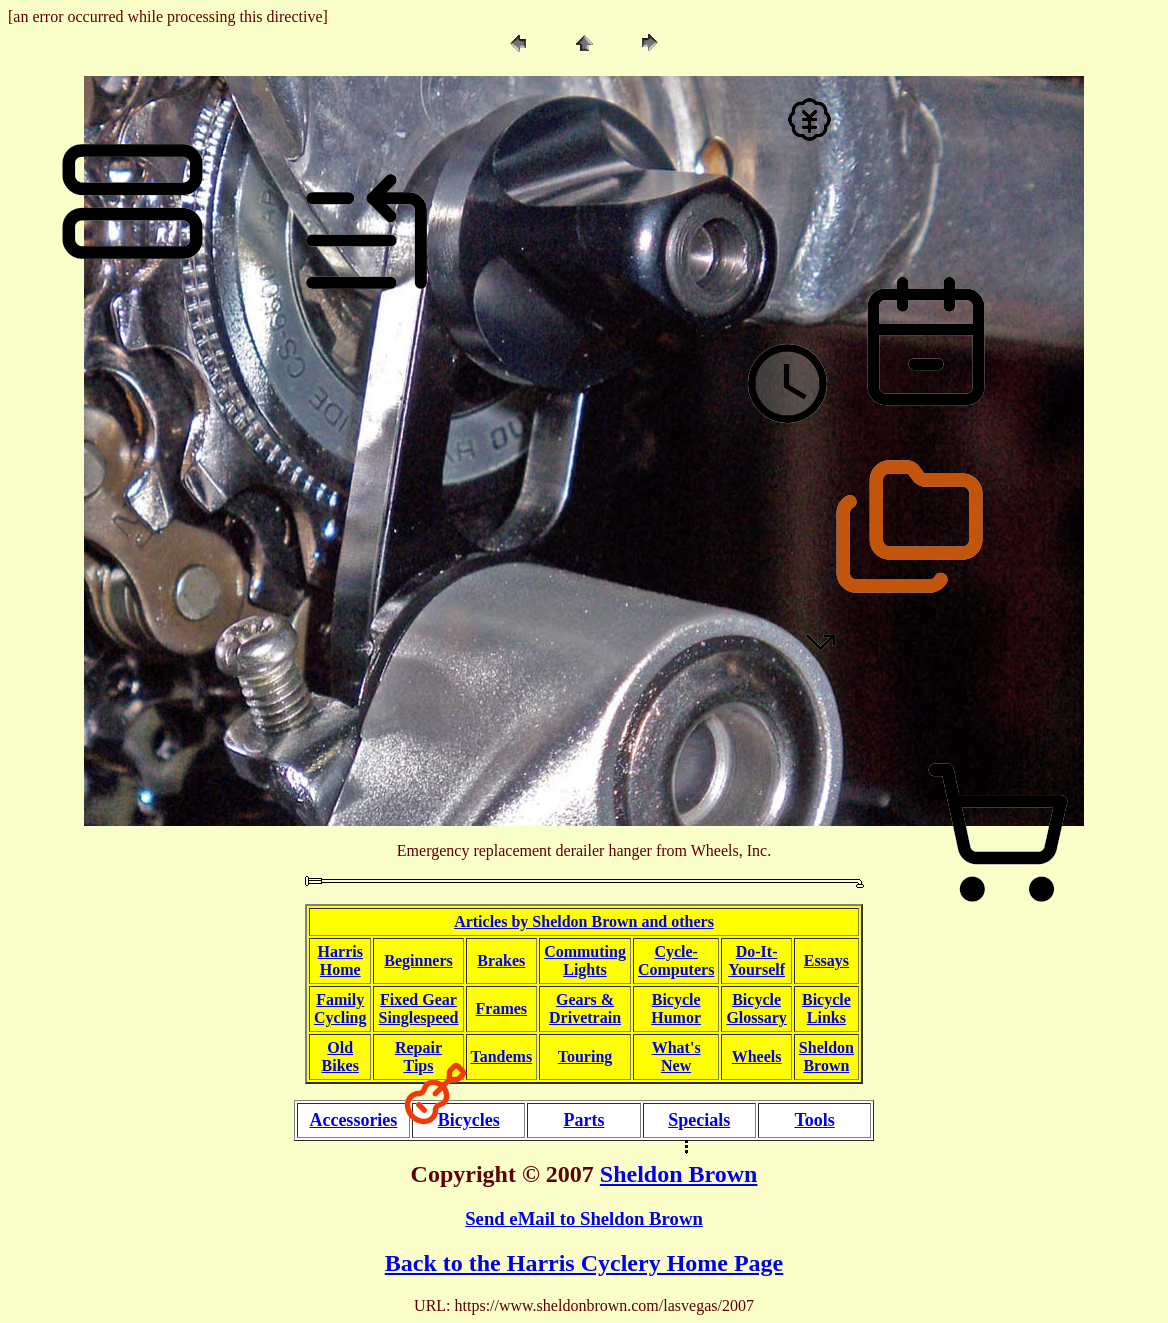 Image resolution: width=1168 pixels, height=1323 pixels. What do you see at coordinates (926, 341) in the screenshot?
I see `remove an event from your calendar` at bounding box center [926, 341].